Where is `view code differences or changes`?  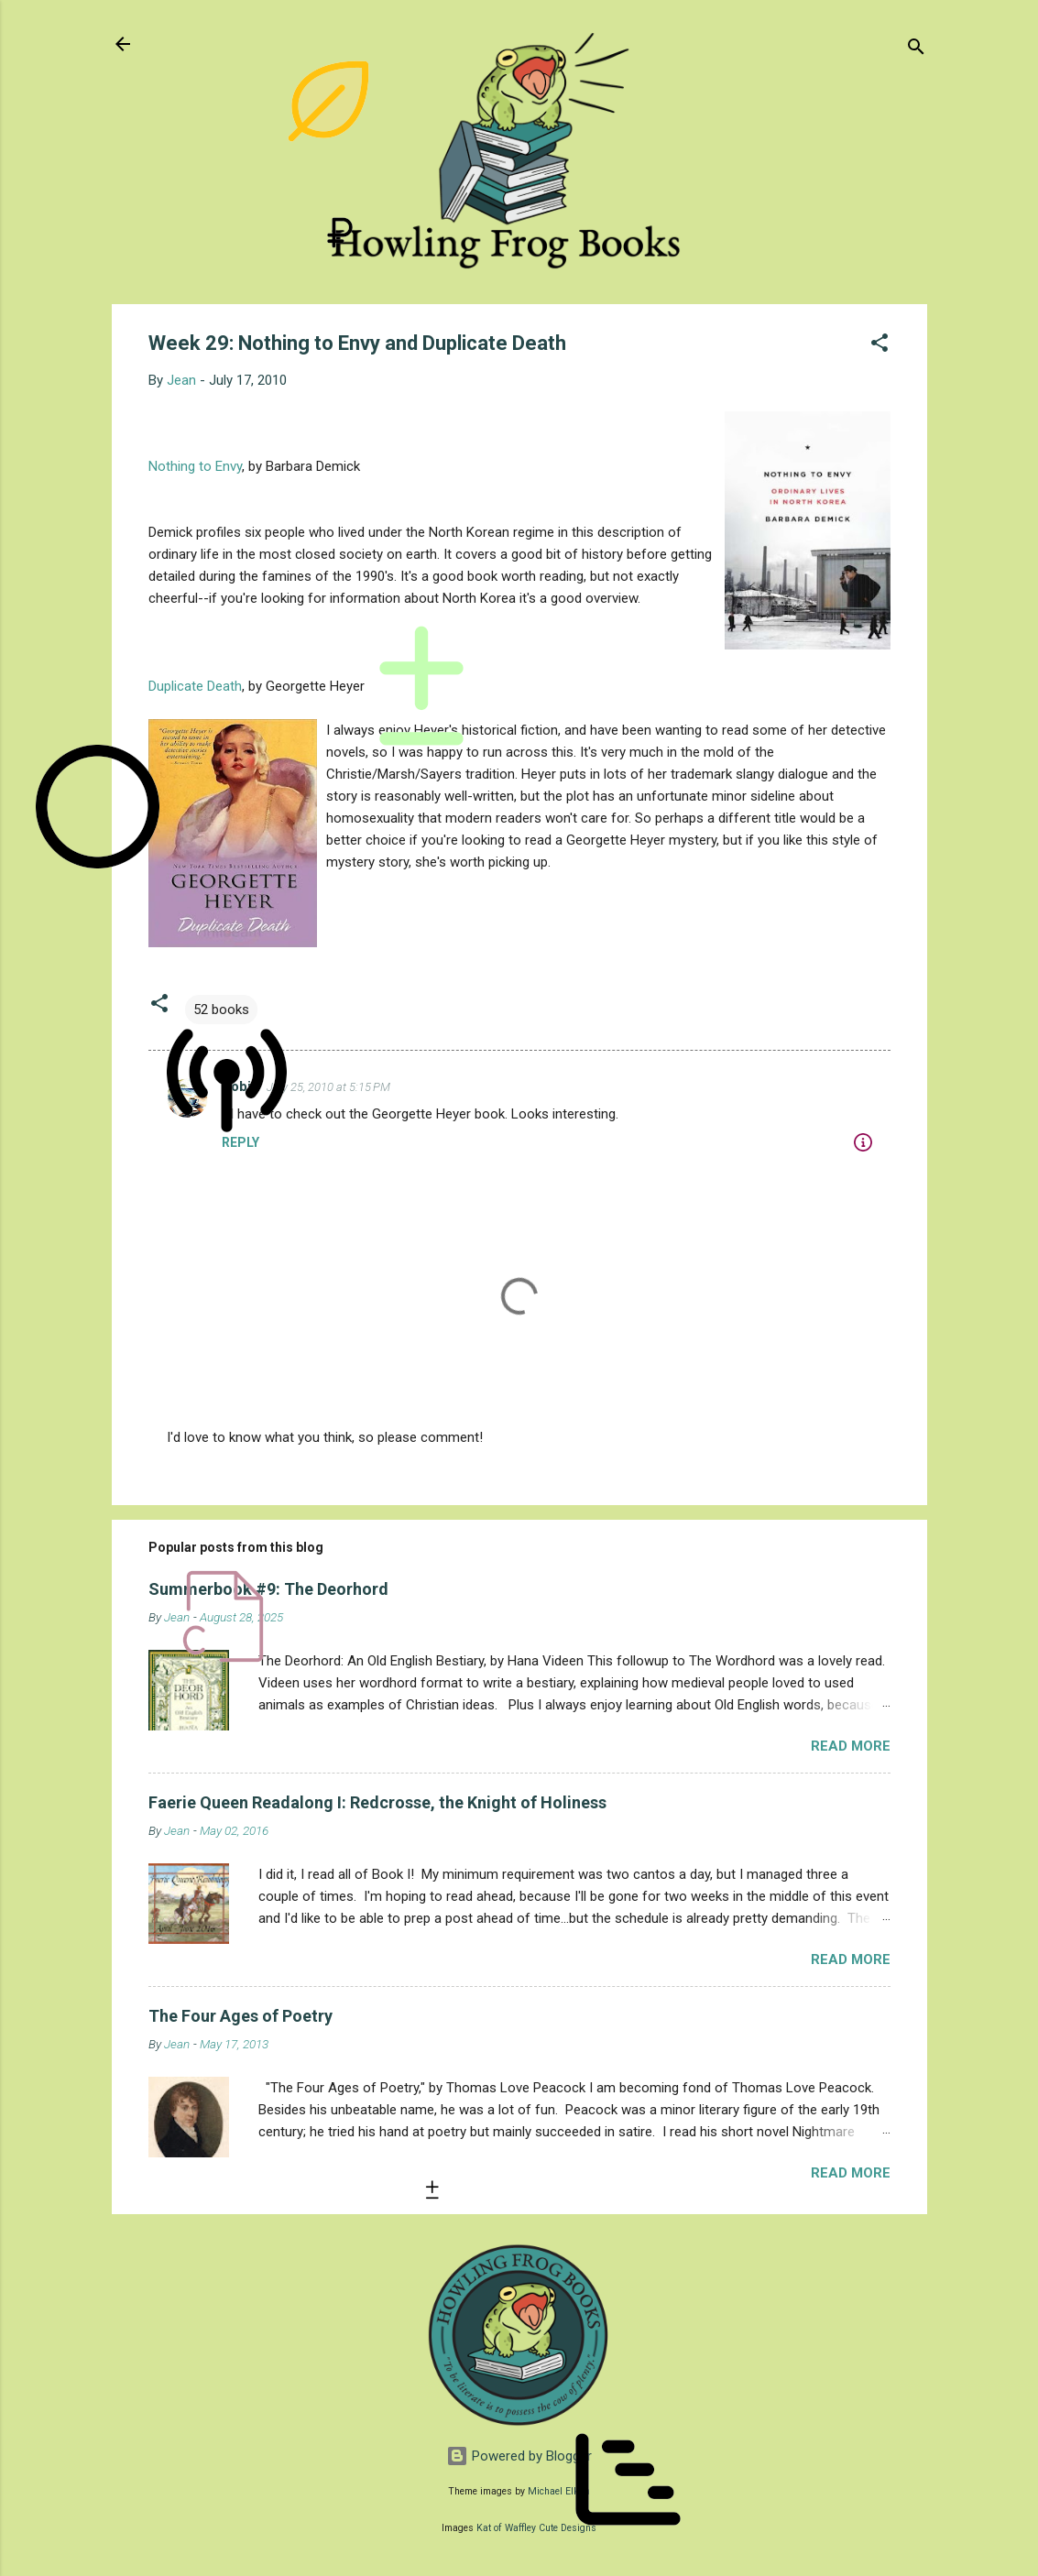 view code differences or changes is located at coordinates (421, 688).